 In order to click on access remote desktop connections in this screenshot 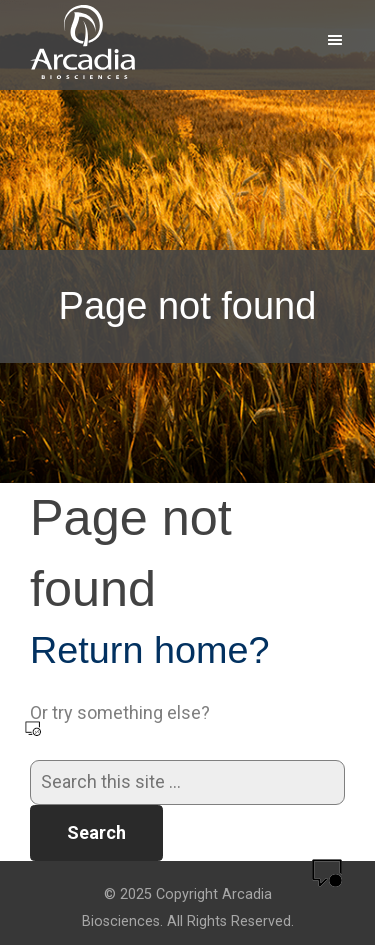, I will do `click(33, 728)`.